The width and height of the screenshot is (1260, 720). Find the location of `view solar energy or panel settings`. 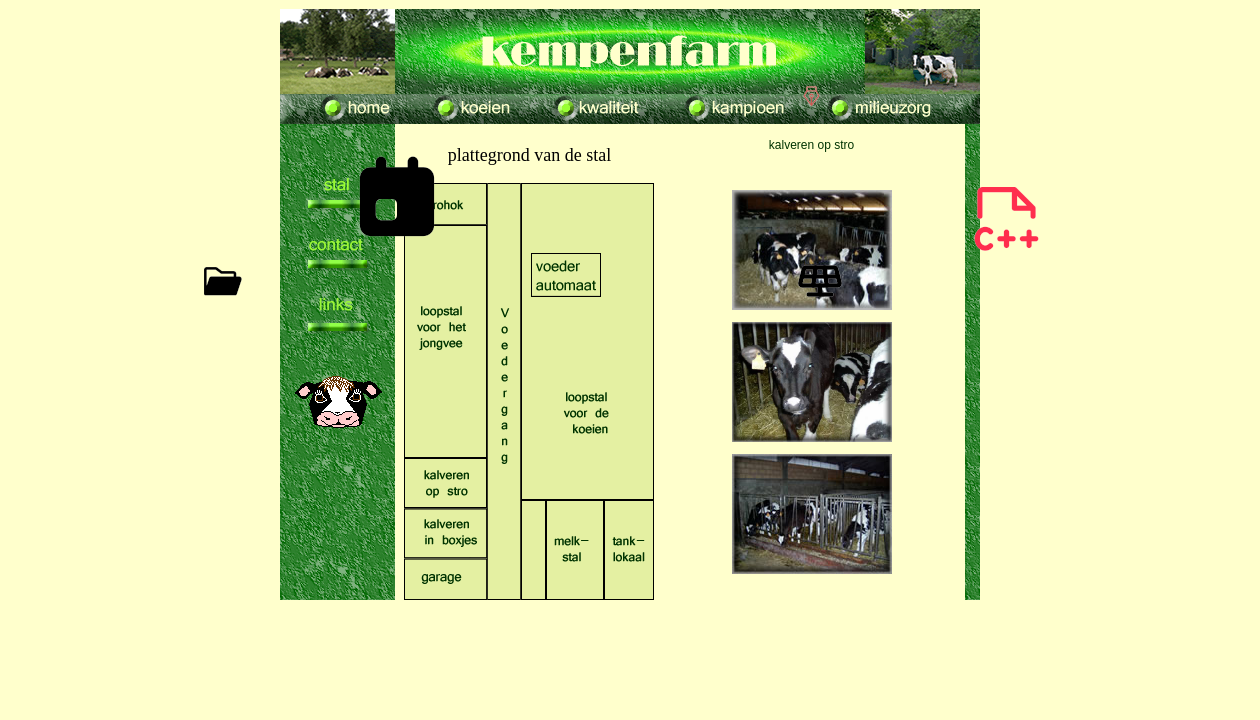

view solar energy or panel settings is located at coordinates (820, 281).